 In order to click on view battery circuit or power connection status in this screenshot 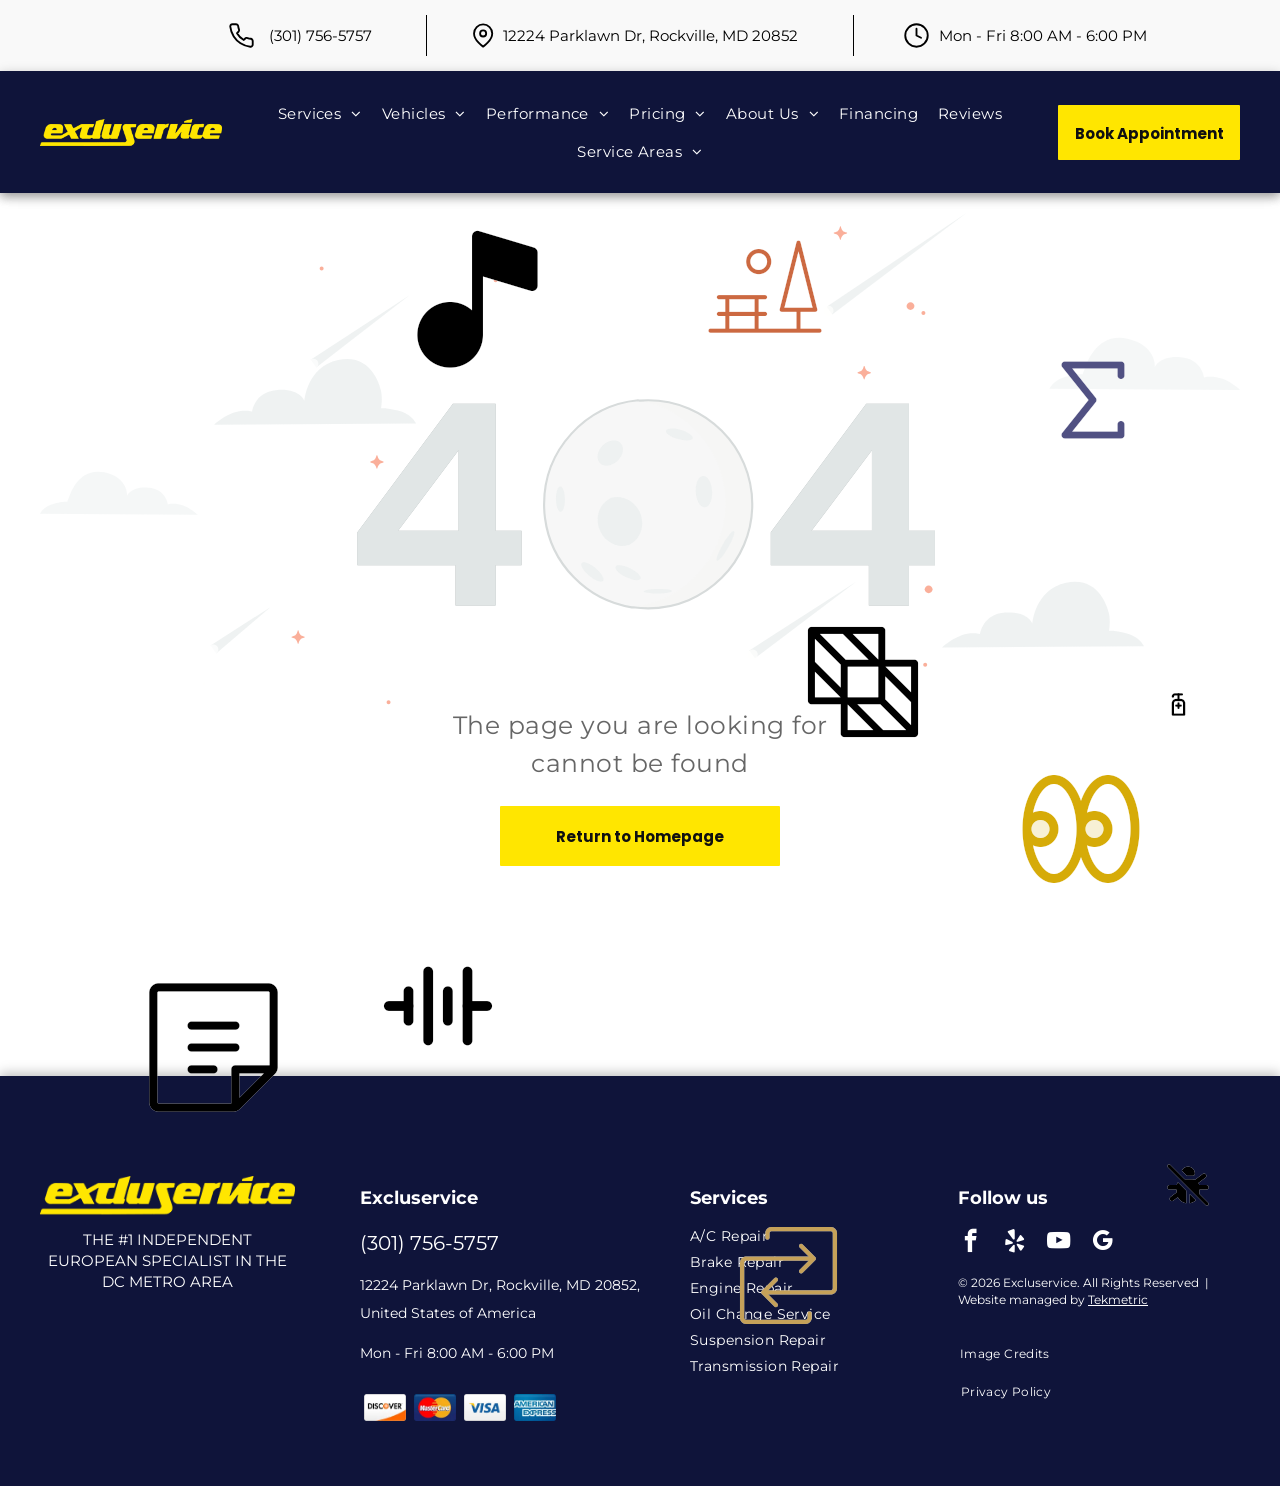, I will do `click(438, 1006)`.